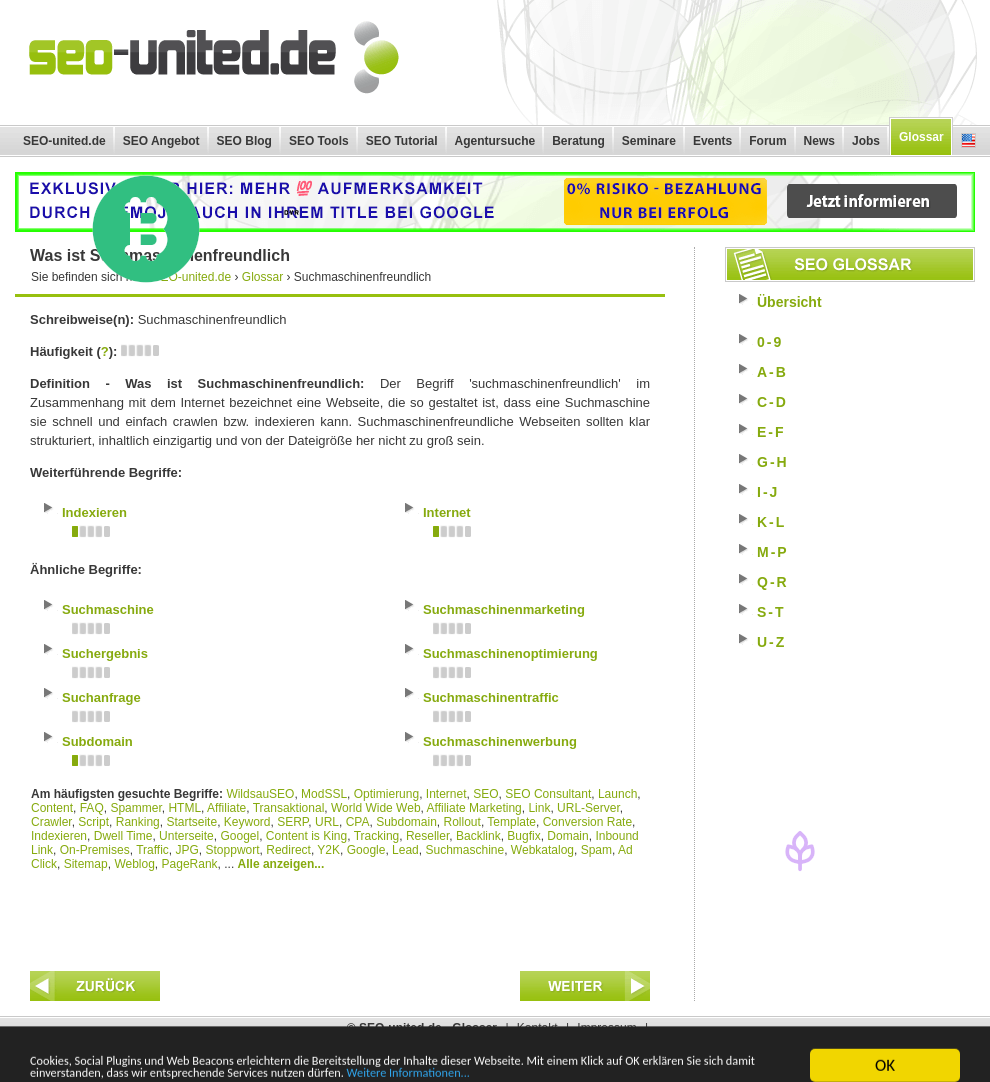 This screenshot has height=1082, width=990. What do you see at coordinates (146, 229) in the screenshot?
I see `view bitcoin wallet balance` at bounding box center [146, 229].